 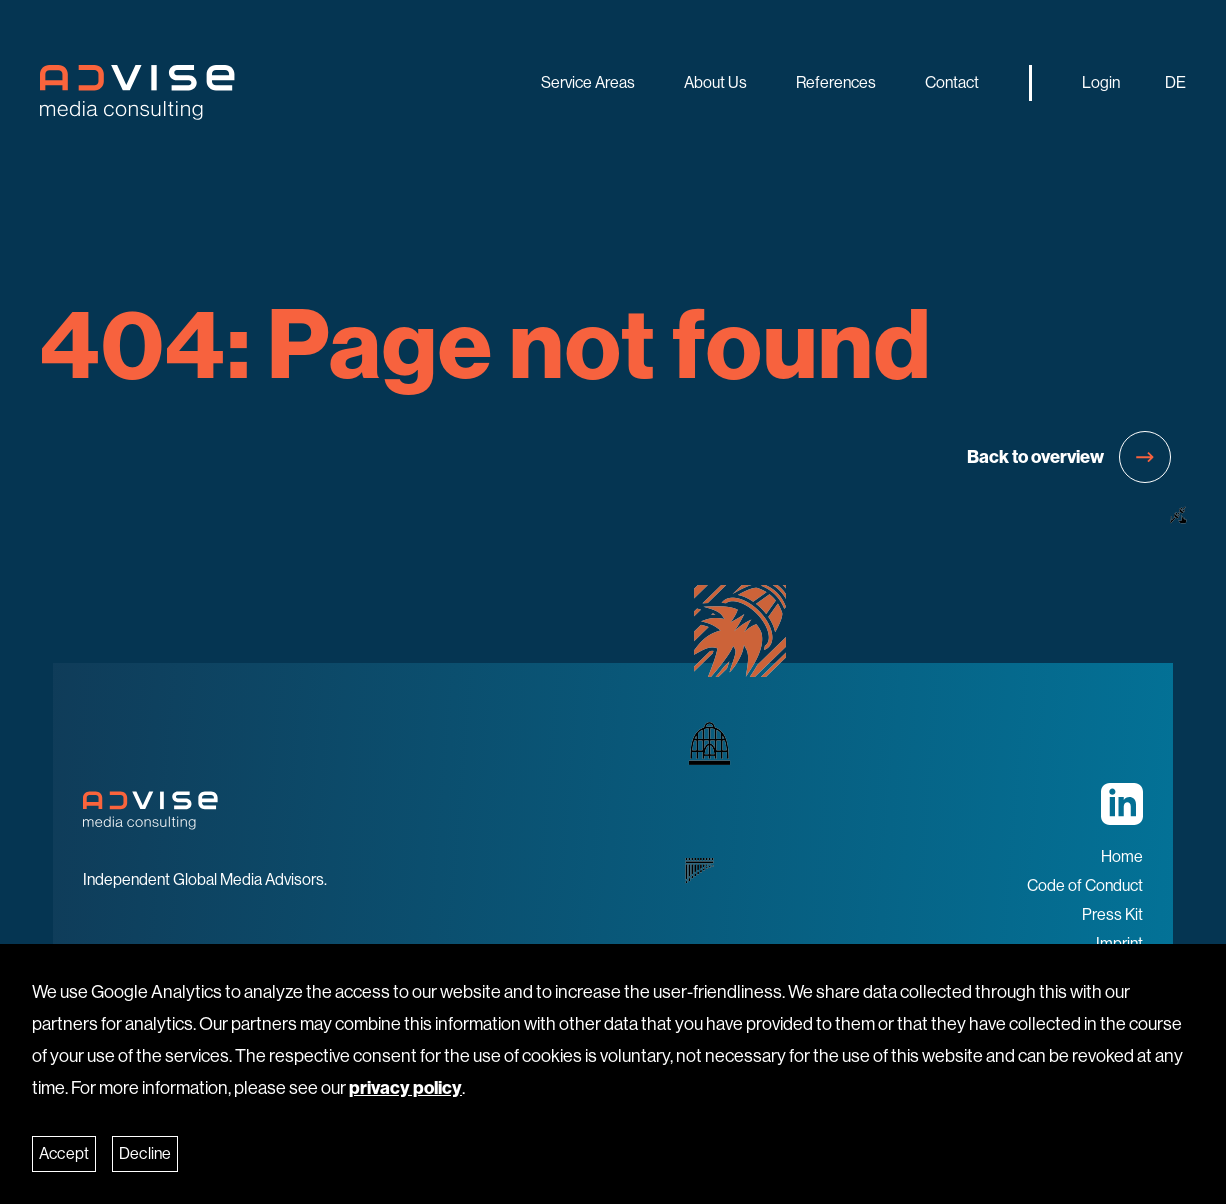 I want to click on roast marshmallows over a campfire, so click(x=1178, y=515).